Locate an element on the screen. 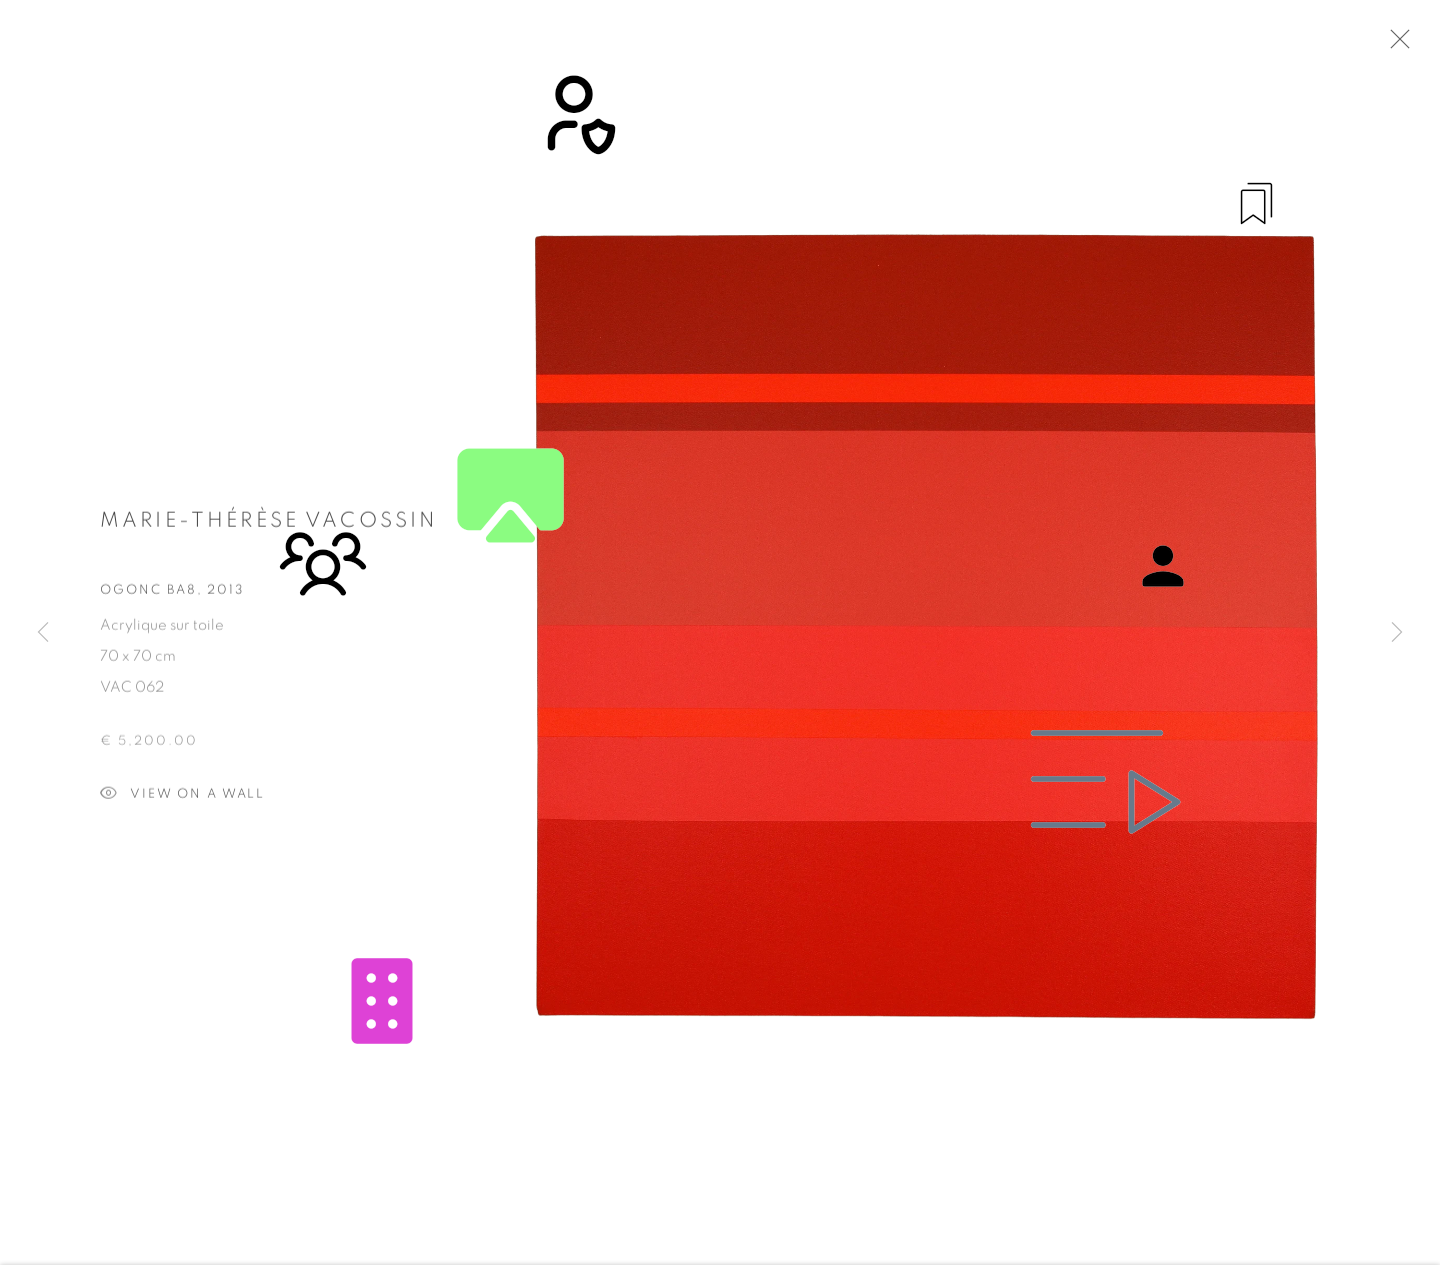 Image resolution: width=1440 pixels, height=1265 pixels. drag to reorder items in a list is located at coordinates (382, 1001).